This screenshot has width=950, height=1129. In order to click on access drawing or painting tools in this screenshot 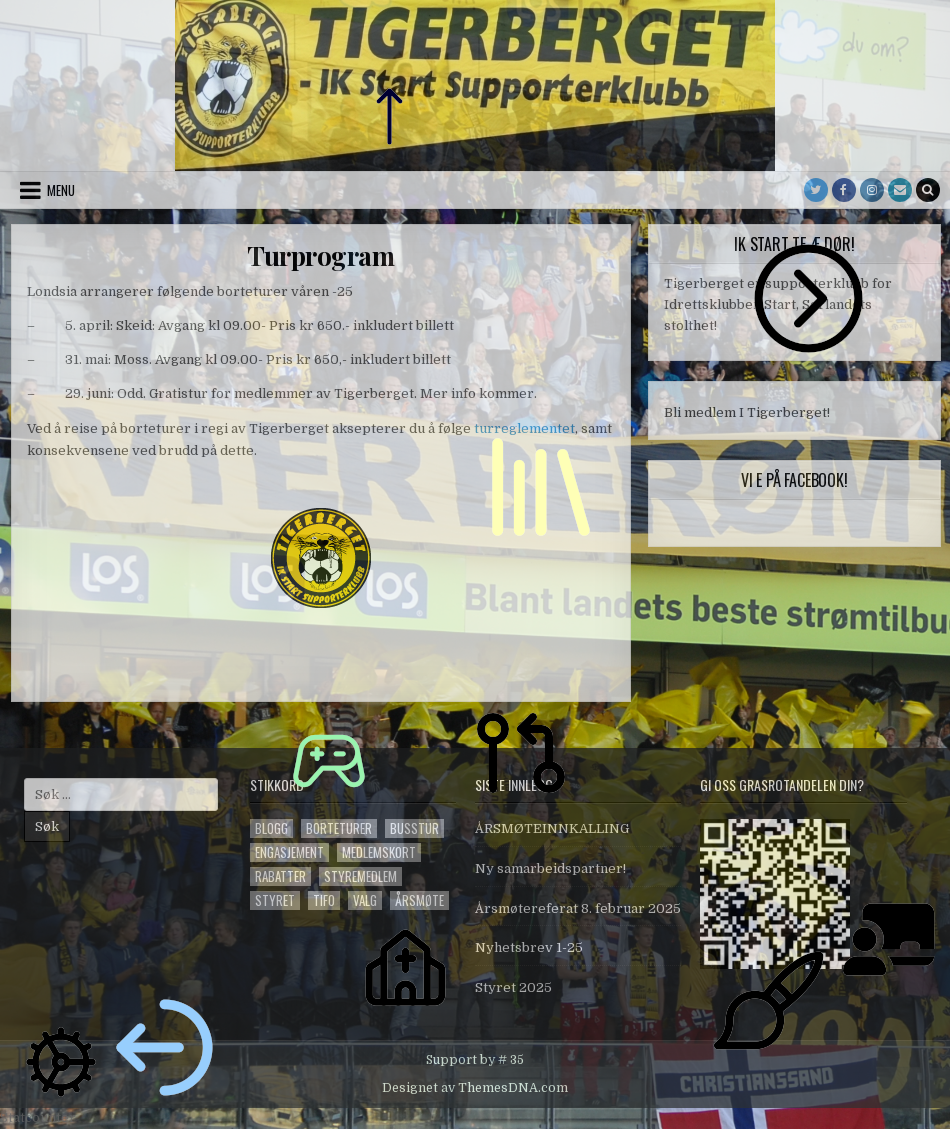, I will do `click(772, 1002)`.